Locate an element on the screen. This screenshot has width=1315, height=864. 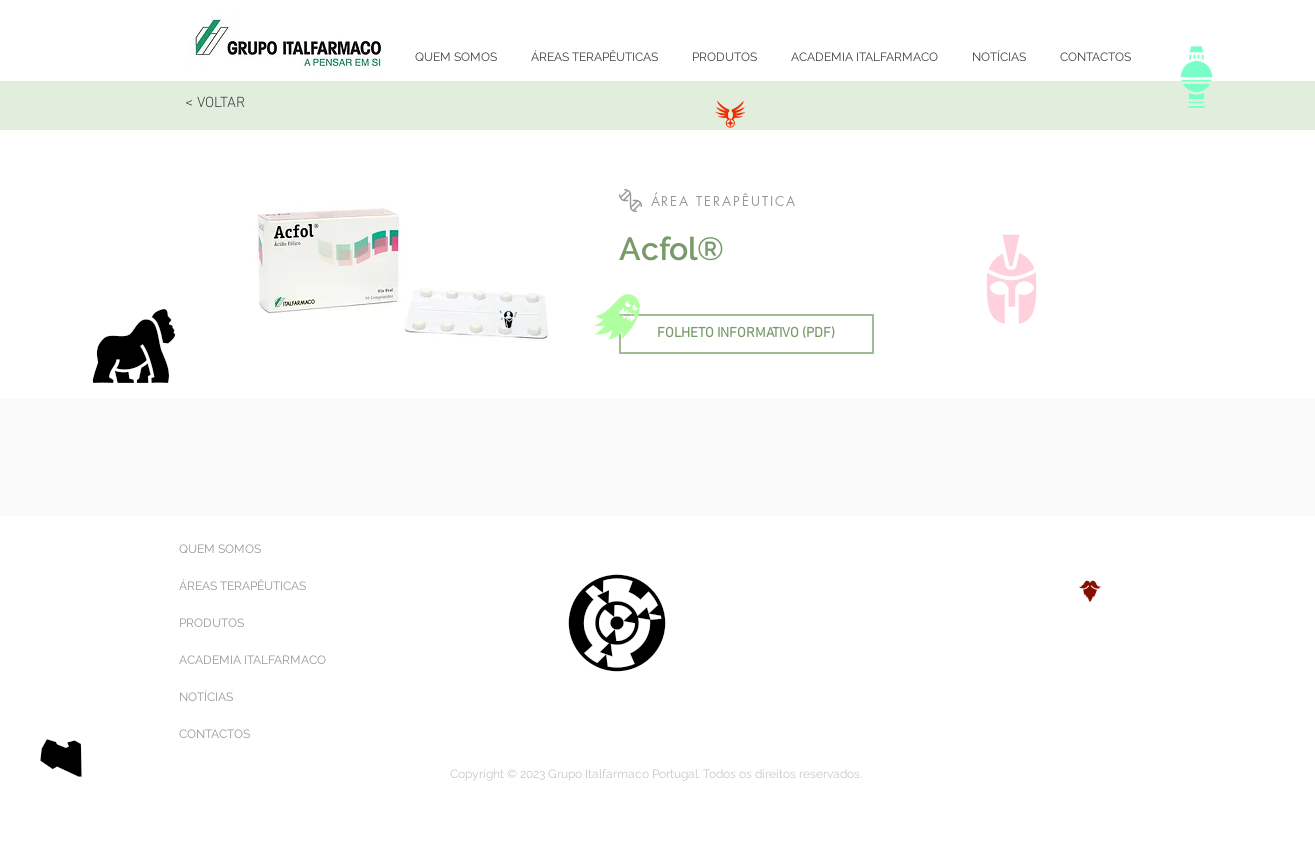
toggle ghost mode or invisible status is located at coordinates (617, 317).